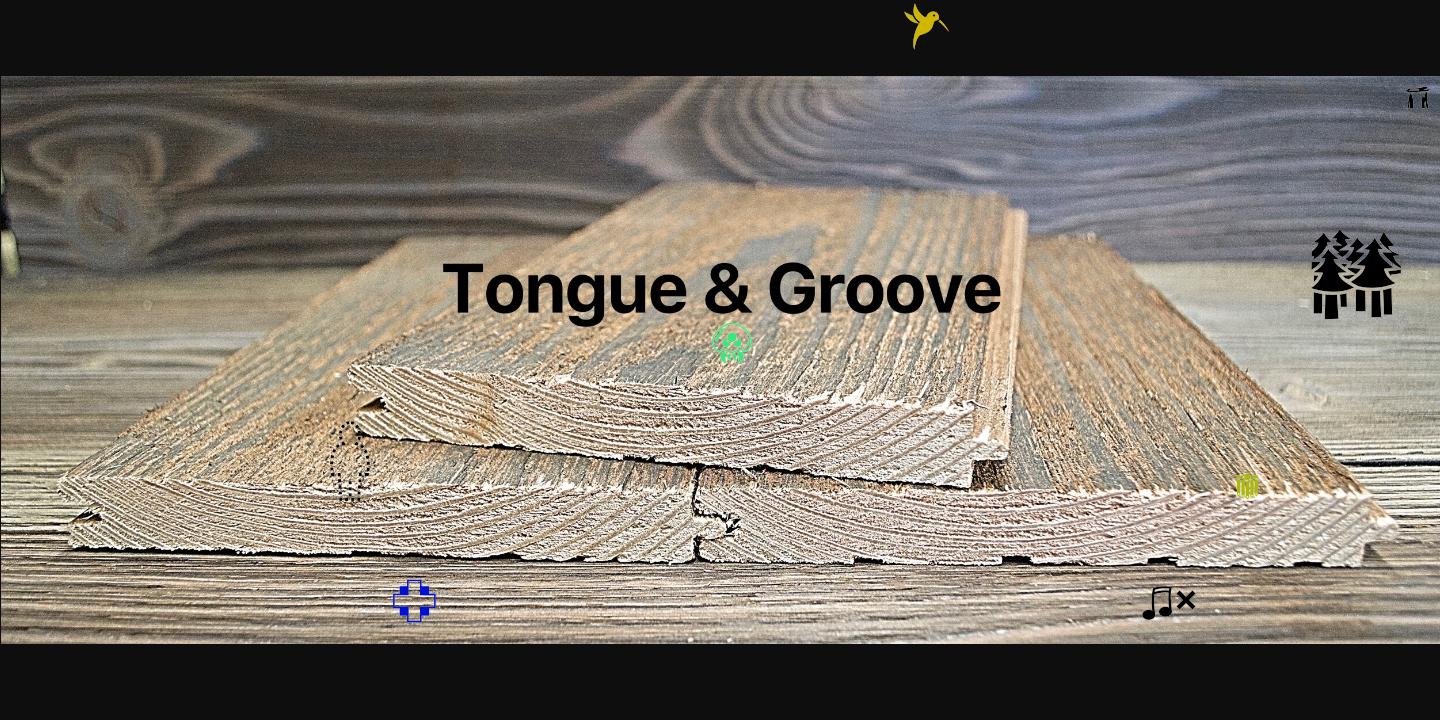 Image resolution: width=1440 pixels, height=720 pixels. Describe the element at coordinates (1170, 600) in the screenshot. I see `mute music or audio` at that location.